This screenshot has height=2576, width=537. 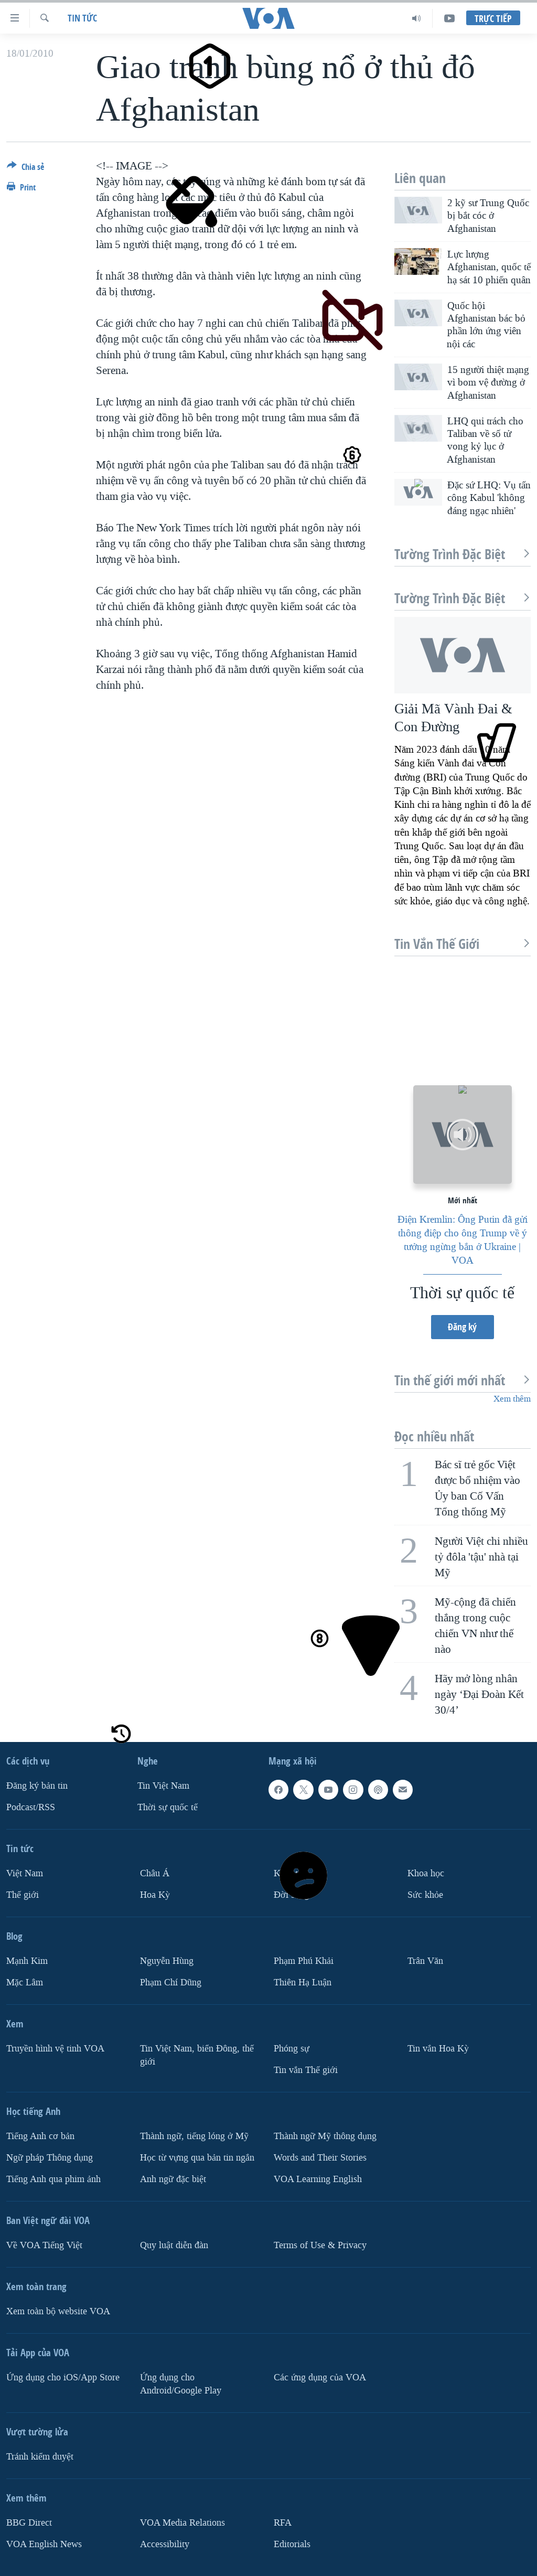 What do you see at coordinates (210, 66) in the screenshot?
I see `indicates step one in a multi-step process` at bounding box center [210, 66].